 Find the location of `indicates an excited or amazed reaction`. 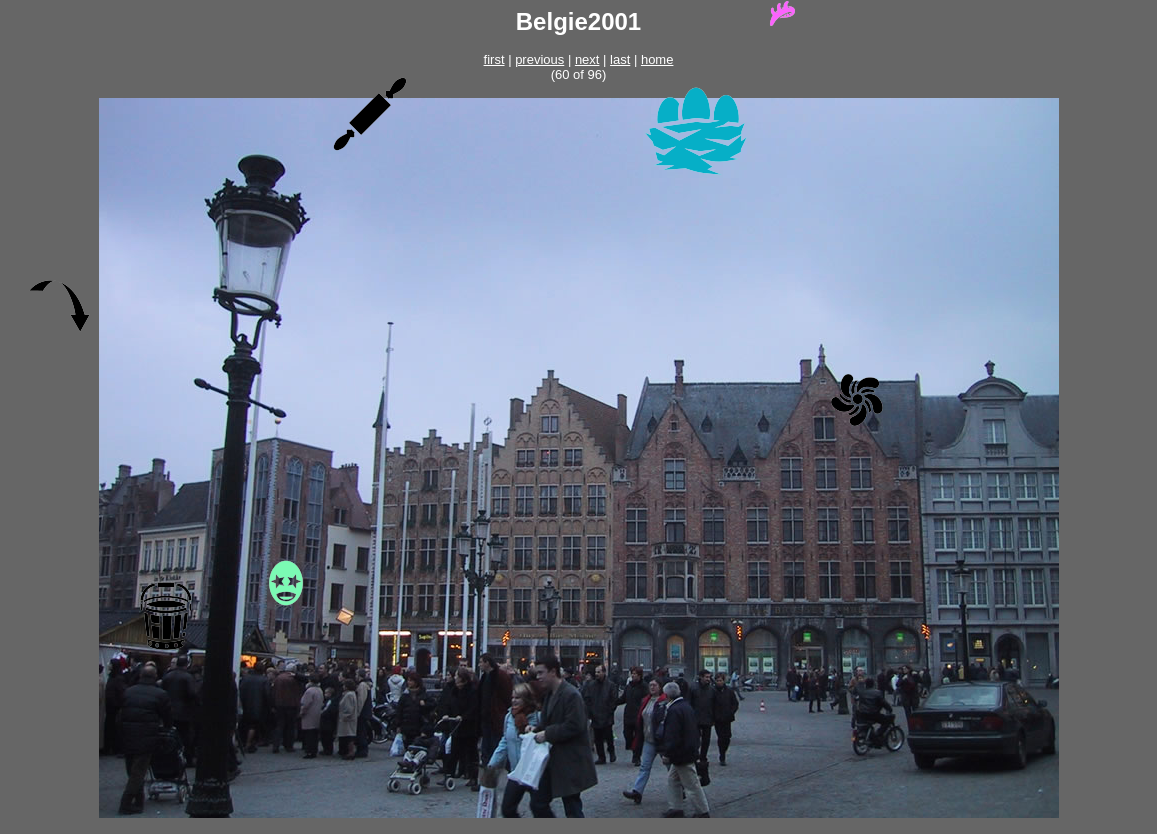

indicates an excited or amazed reaction is located at coordinates (286, 583).